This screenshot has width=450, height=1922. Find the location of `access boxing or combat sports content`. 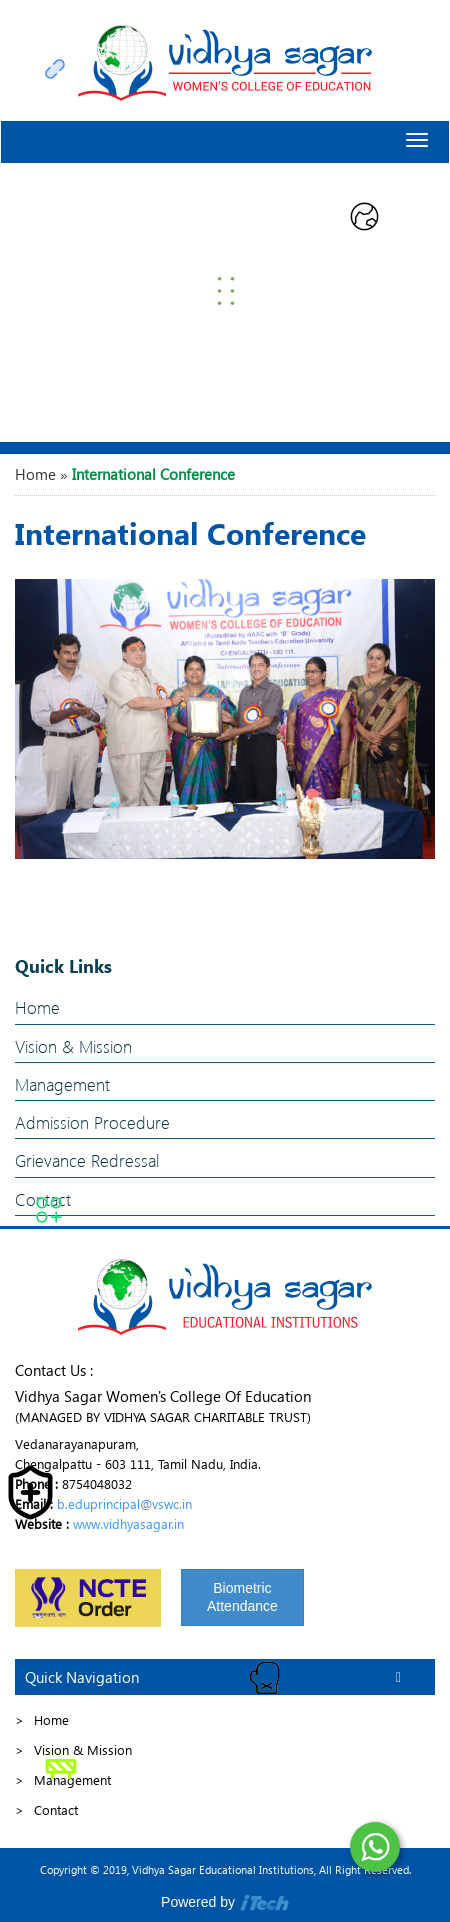

access boxing or combat sports content is located at coordinates (265, 1678).